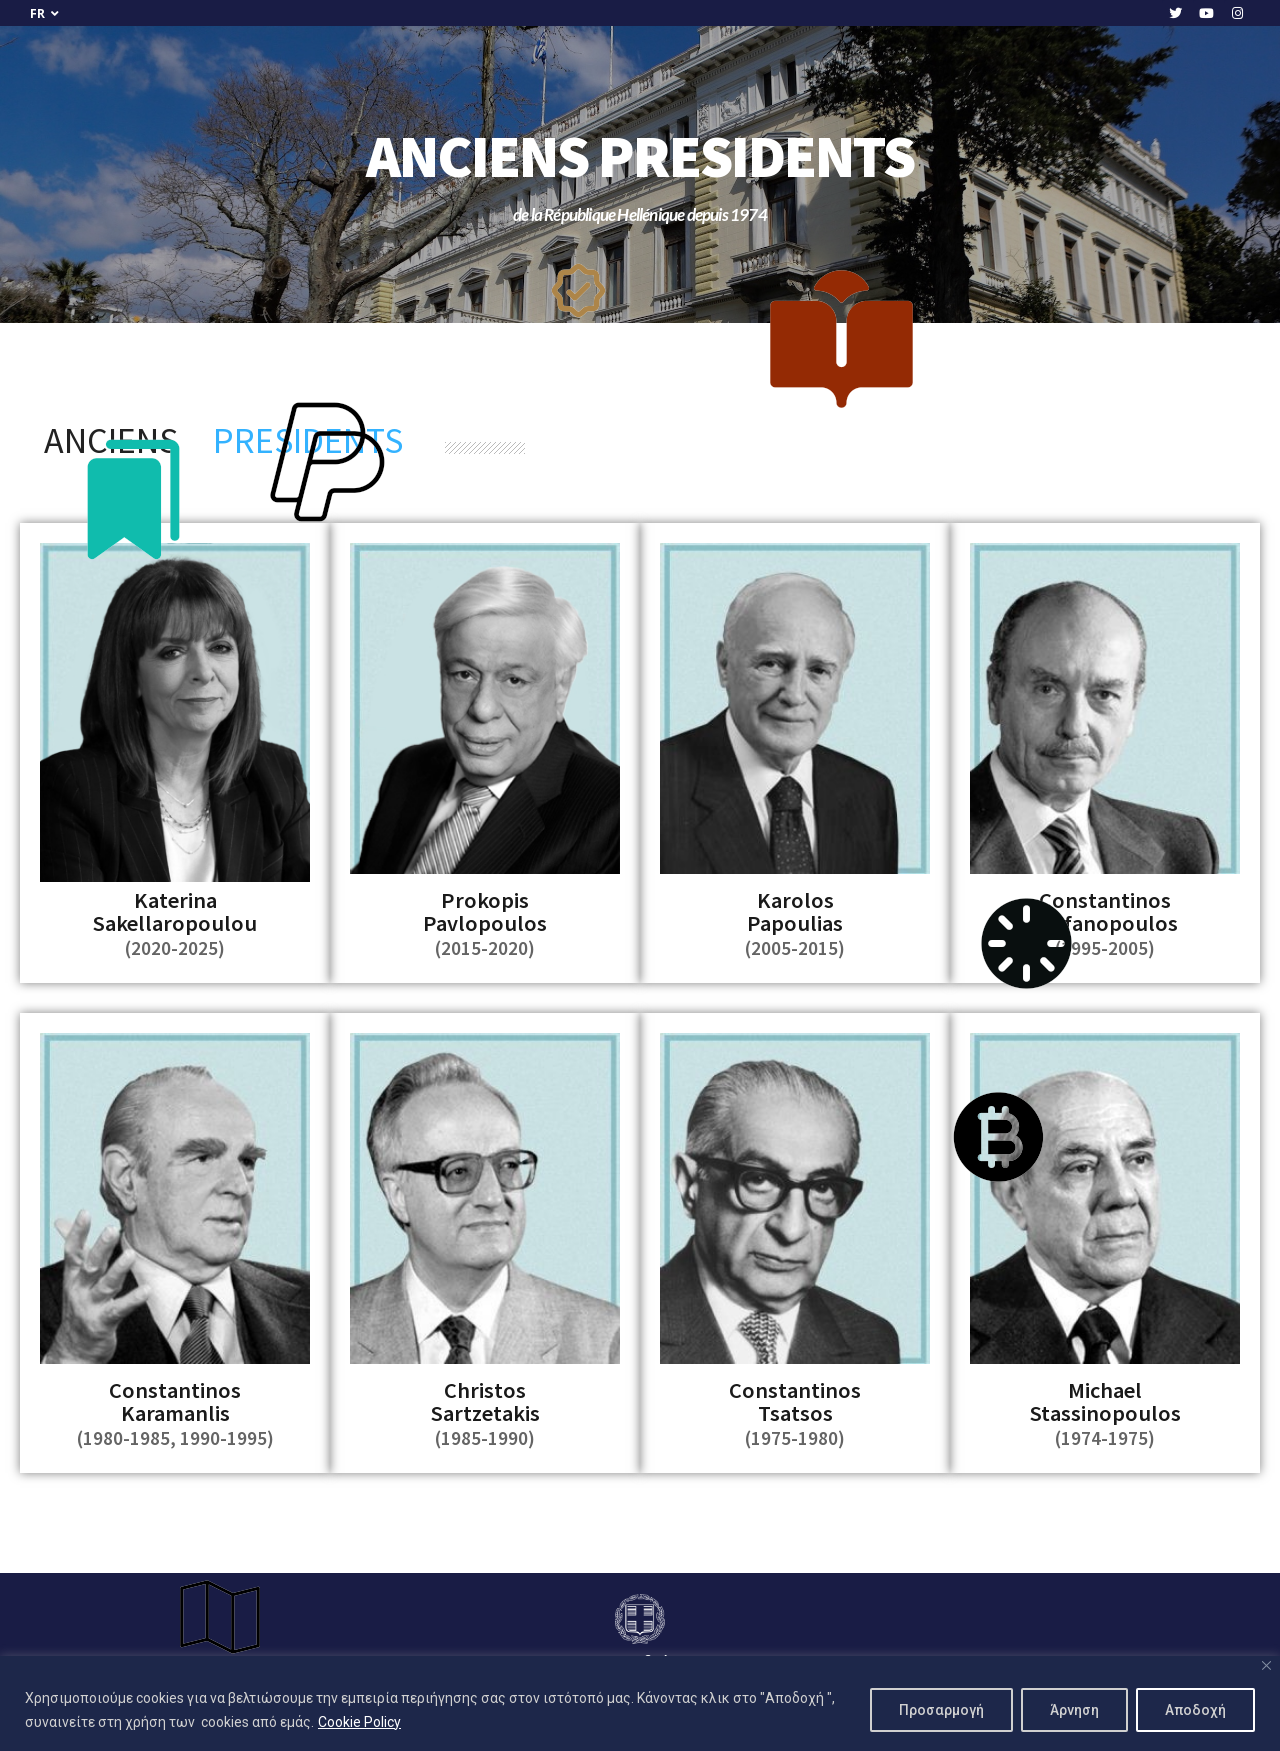  I want to click on indicates verified or authenticated status, so click(578, 290).